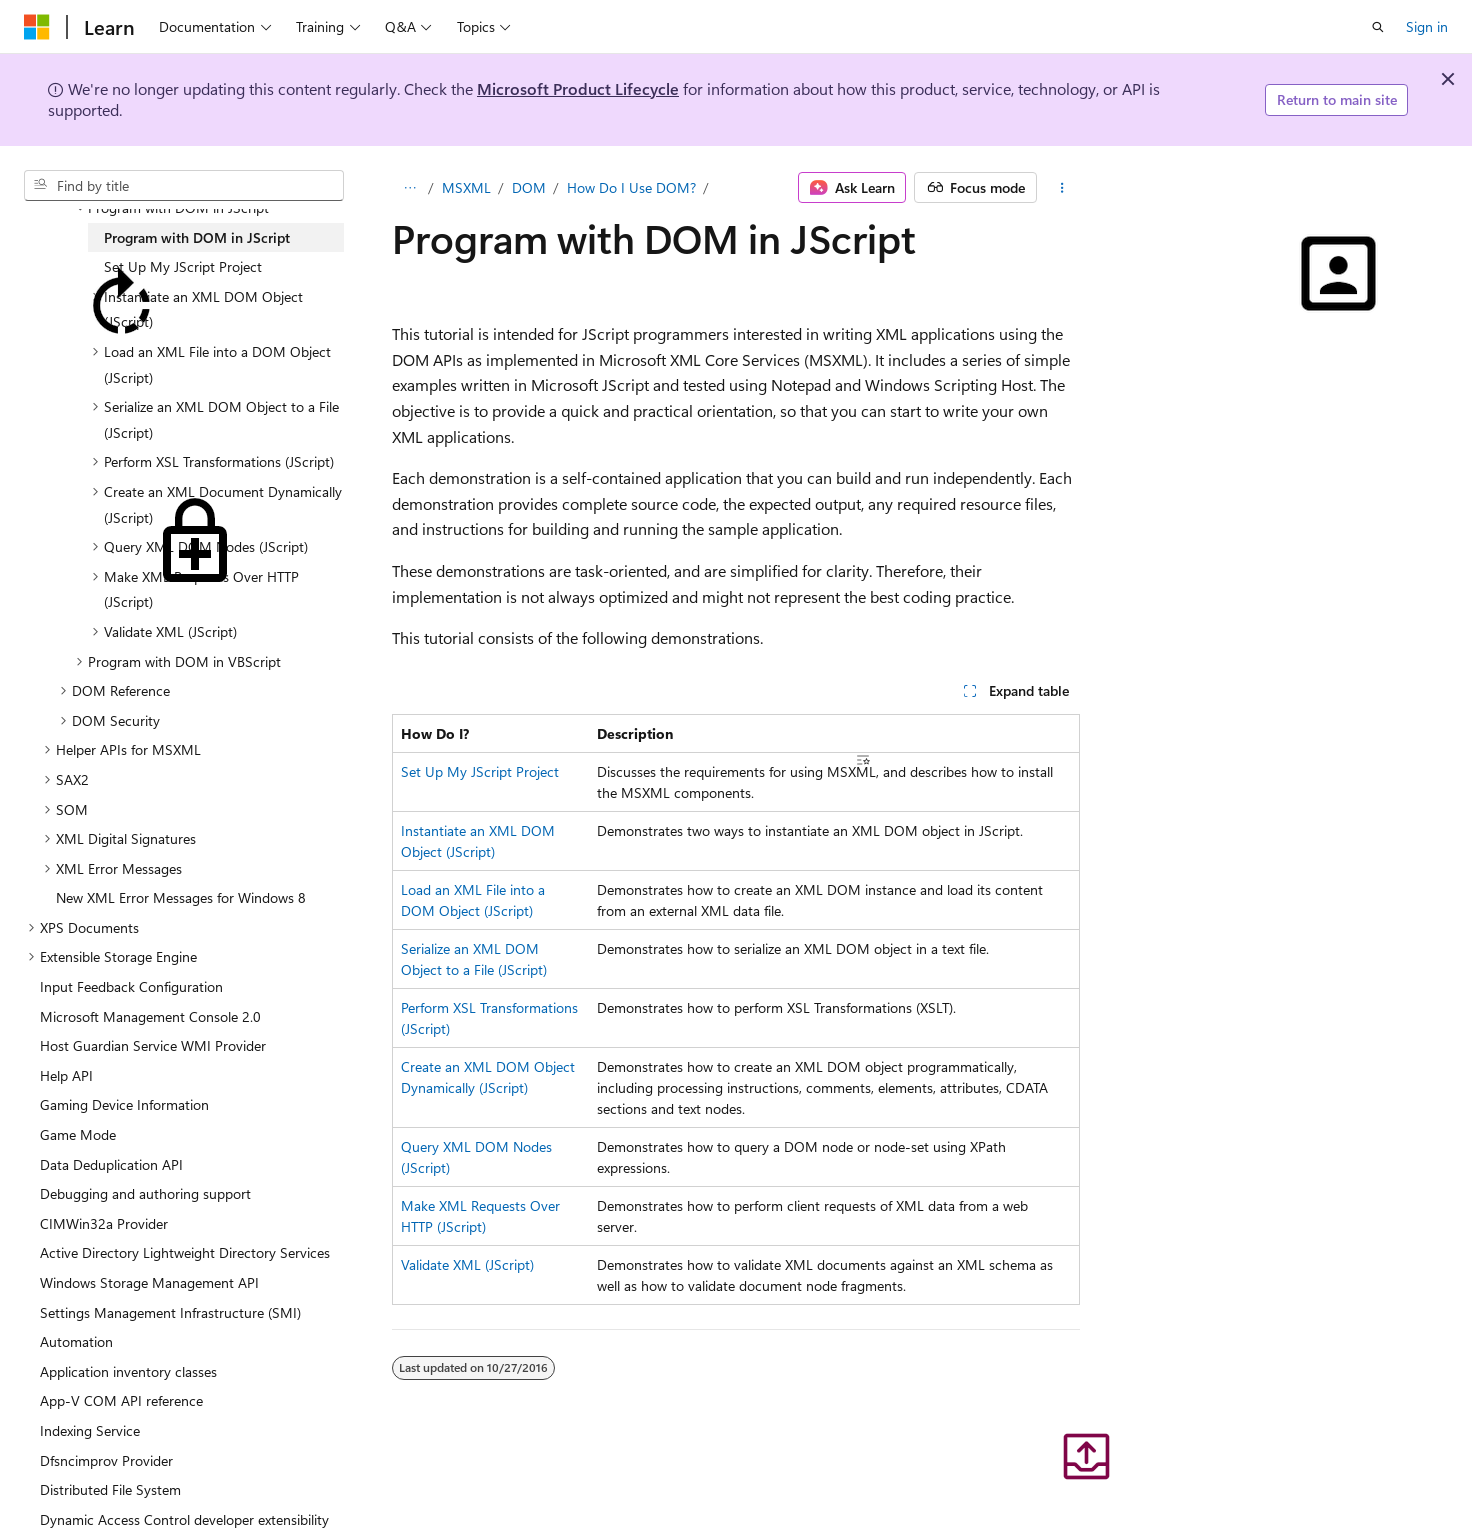 Image resolution: width=1472 pixels, height=1532 pixels. Describe the element at coordinates (1338, 273) in the screenshot. I see `switch to portrait orientation mode` at that location.